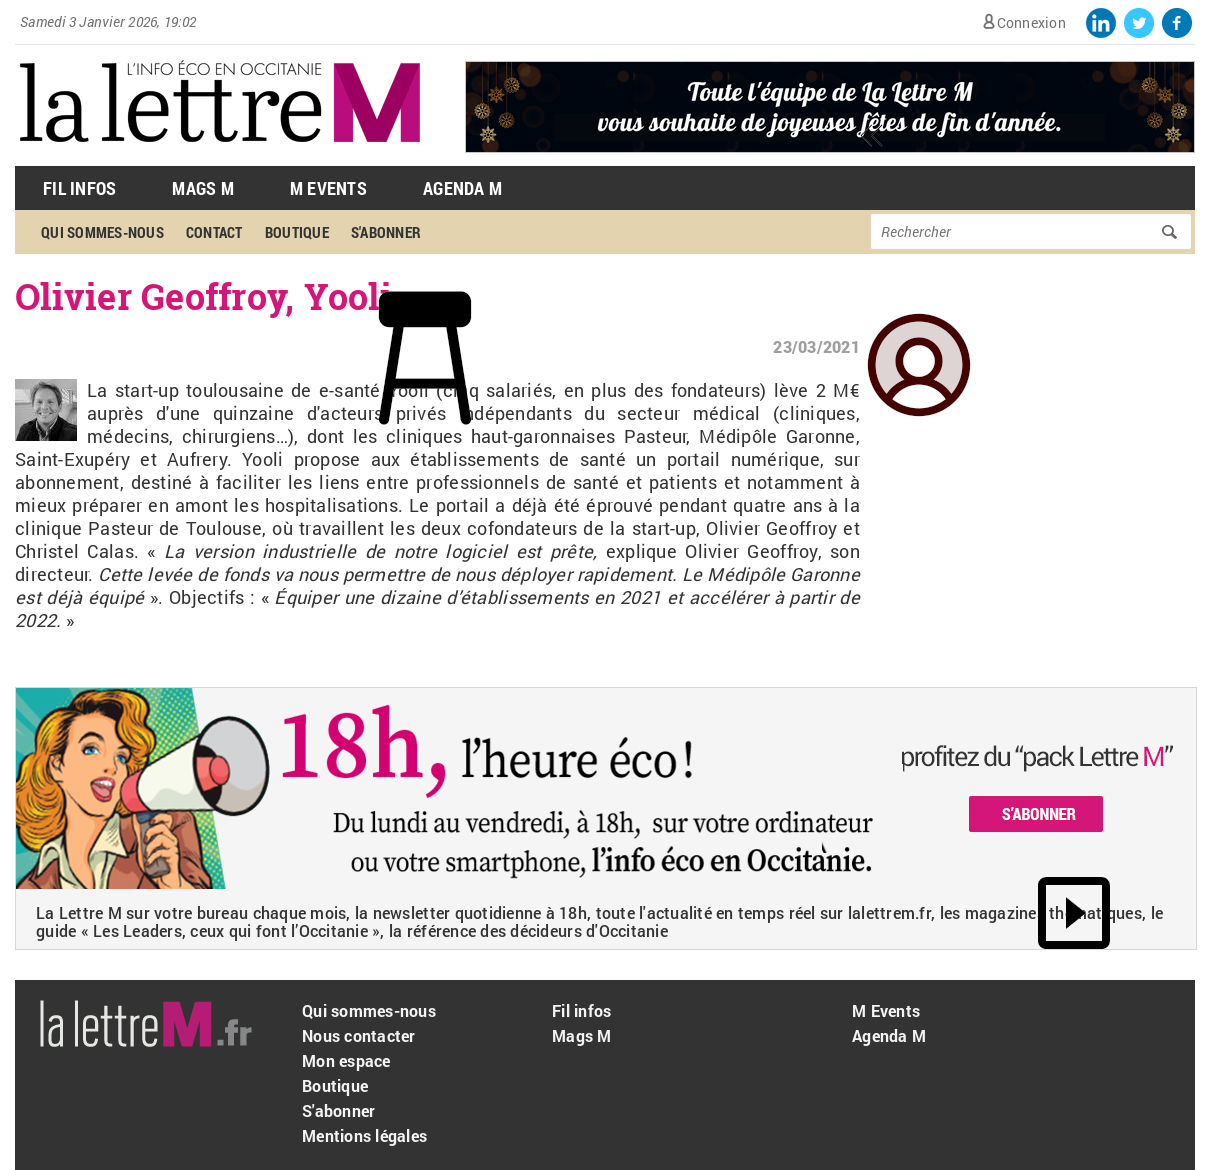  Describe the element at coordinates (1074, 913) in the screenshot. I see `start a slideshow presentation` at that location.